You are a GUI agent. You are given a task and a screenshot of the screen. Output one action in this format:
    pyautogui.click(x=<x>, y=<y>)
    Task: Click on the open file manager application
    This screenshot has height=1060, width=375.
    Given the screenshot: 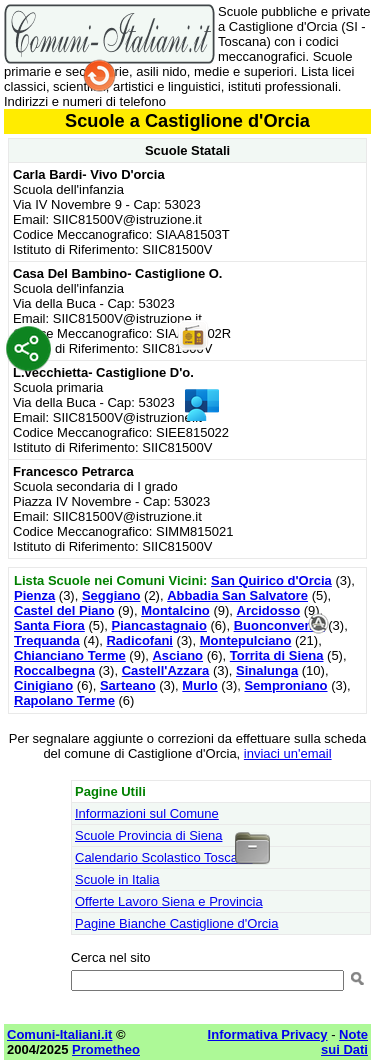 What is the action you would take?
    pyautogui.click(x=252, y=847)
    